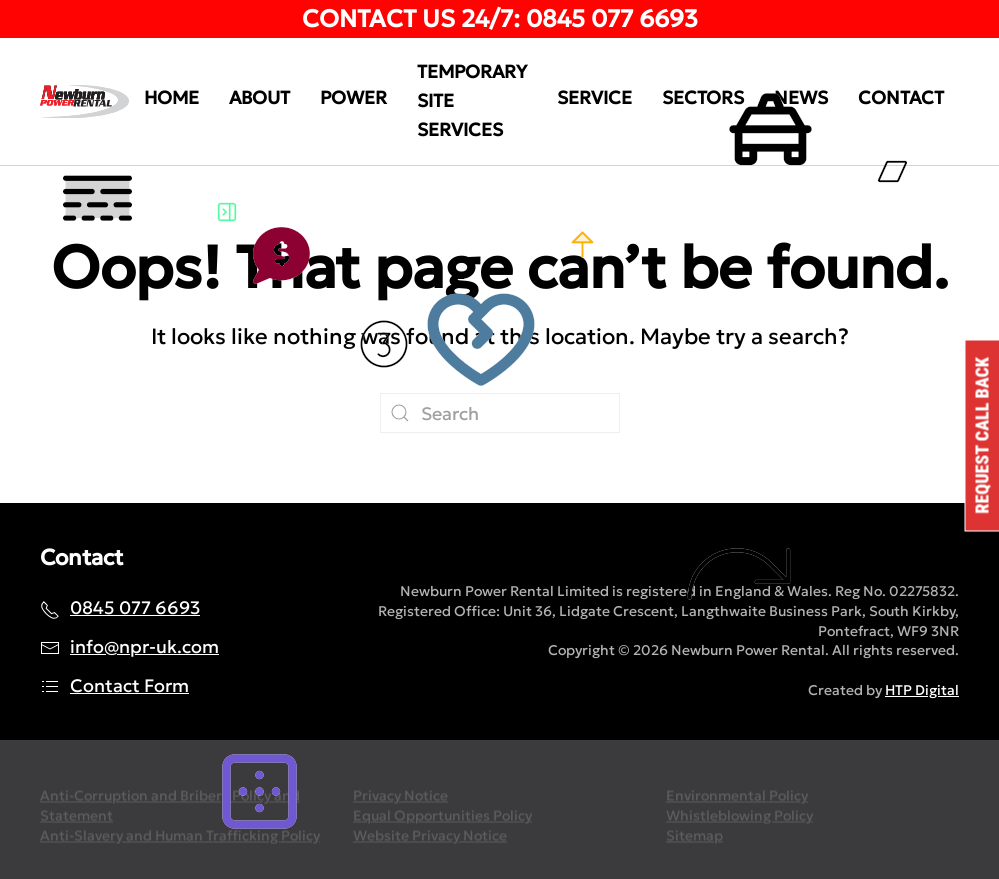 Image resolution: width=999 pixels, height=879 pixels. I want to click on apply outer border to selected cells, so click(259, 791).